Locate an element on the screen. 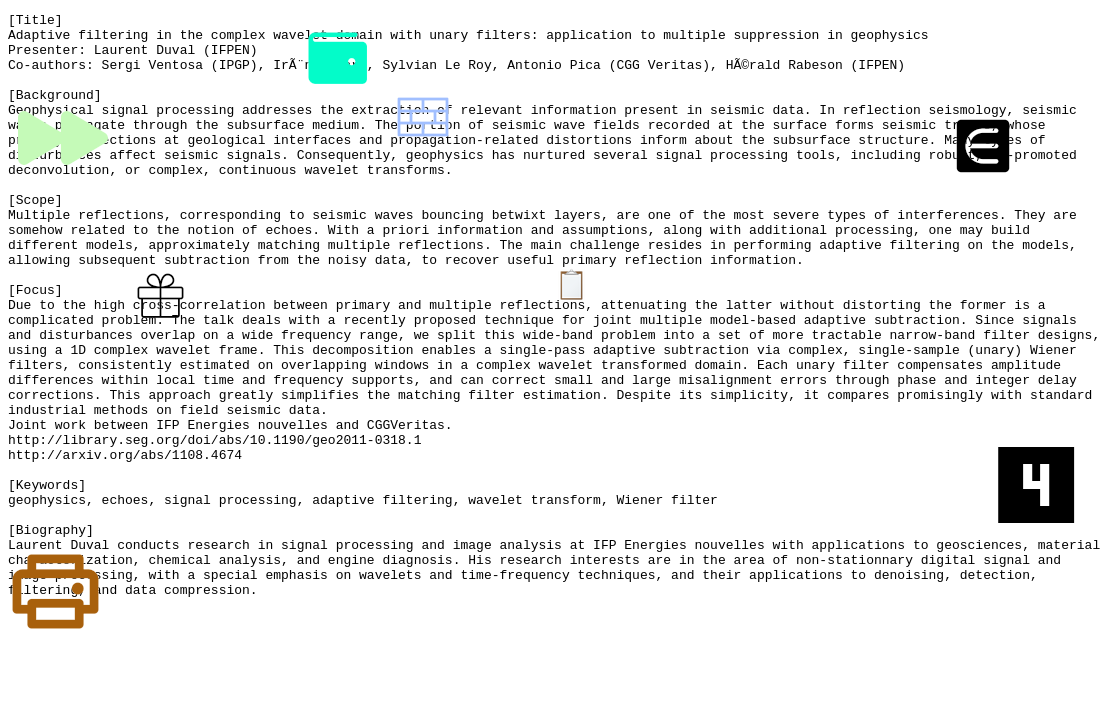 Image resolution: width=1110 pixels, height=728 pixels. access firewall or security settings is located at coordinates (423, 117).